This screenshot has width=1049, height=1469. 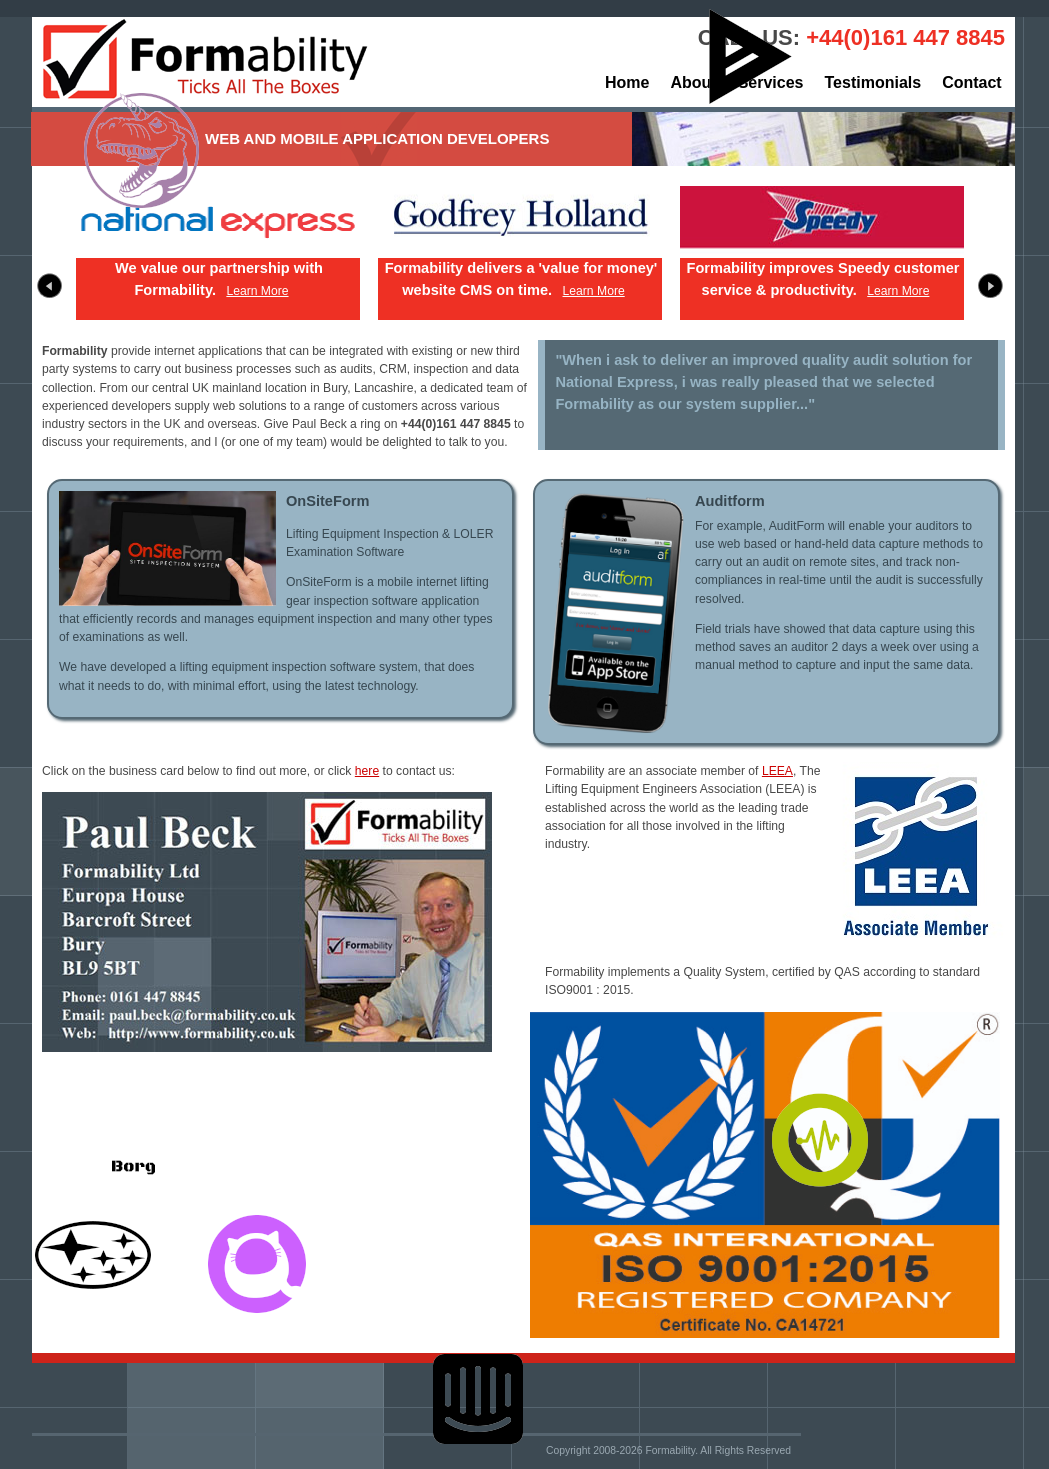 What do you see at coordinates (257, 1264) in the screenshot?
I see `visit qiita developer community` at bounding box center [257, 1264].